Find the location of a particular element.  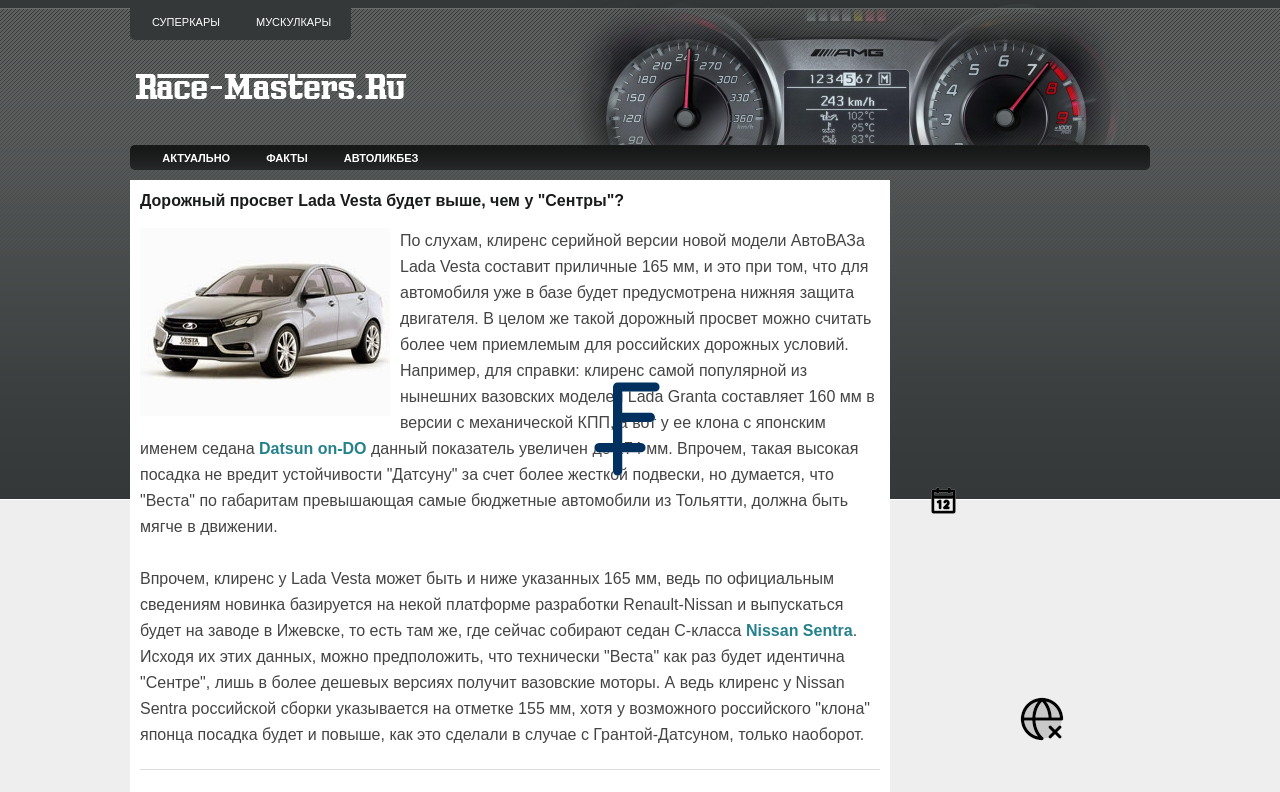

no internet connection is located at coordinates (1042, 719).